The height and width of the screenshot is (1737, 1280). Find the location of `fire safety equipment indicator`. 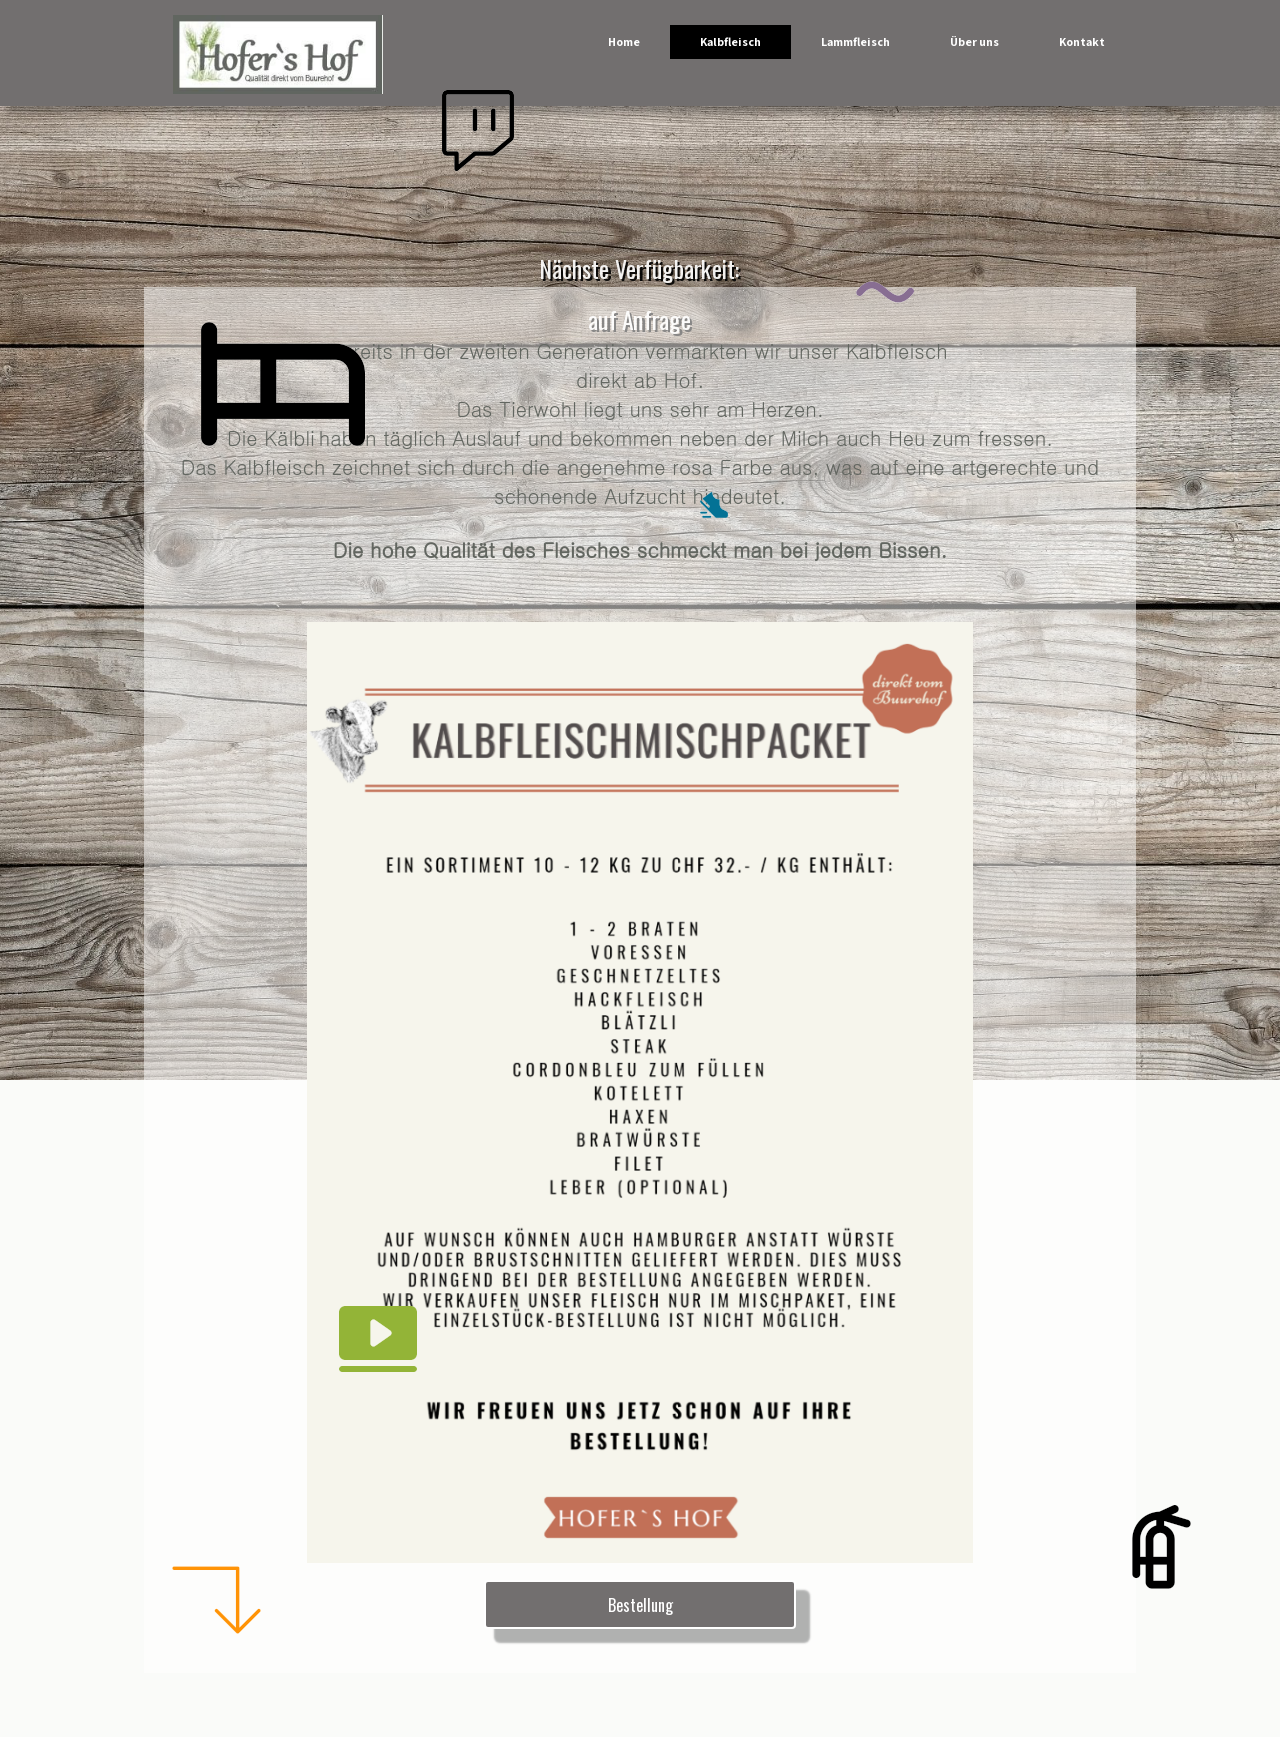

fire safety equipment indicator is located at coordinates (1157, 1547).